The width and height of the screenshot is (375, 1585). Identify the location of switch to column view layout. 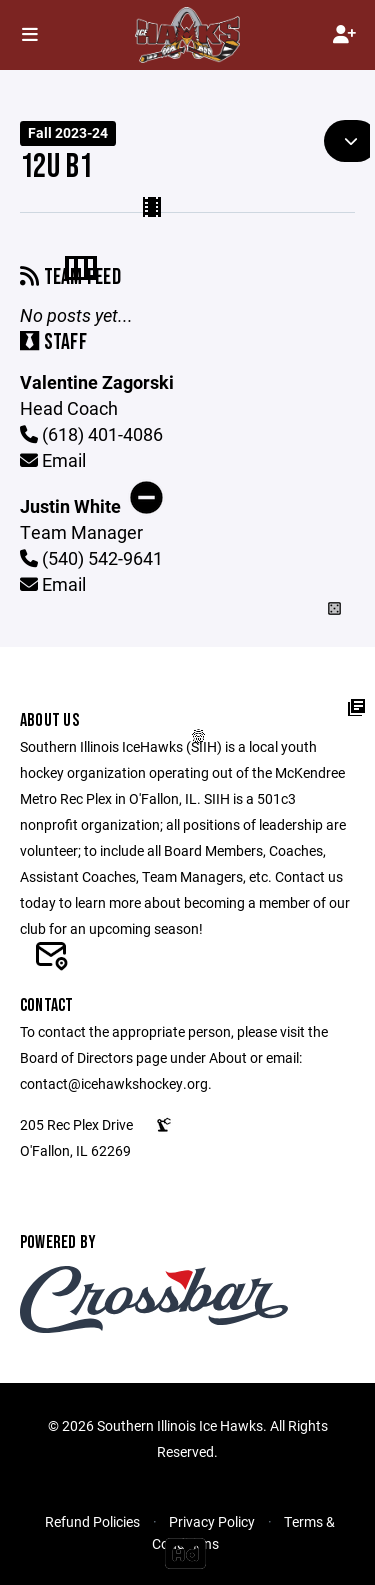
(80, 269).